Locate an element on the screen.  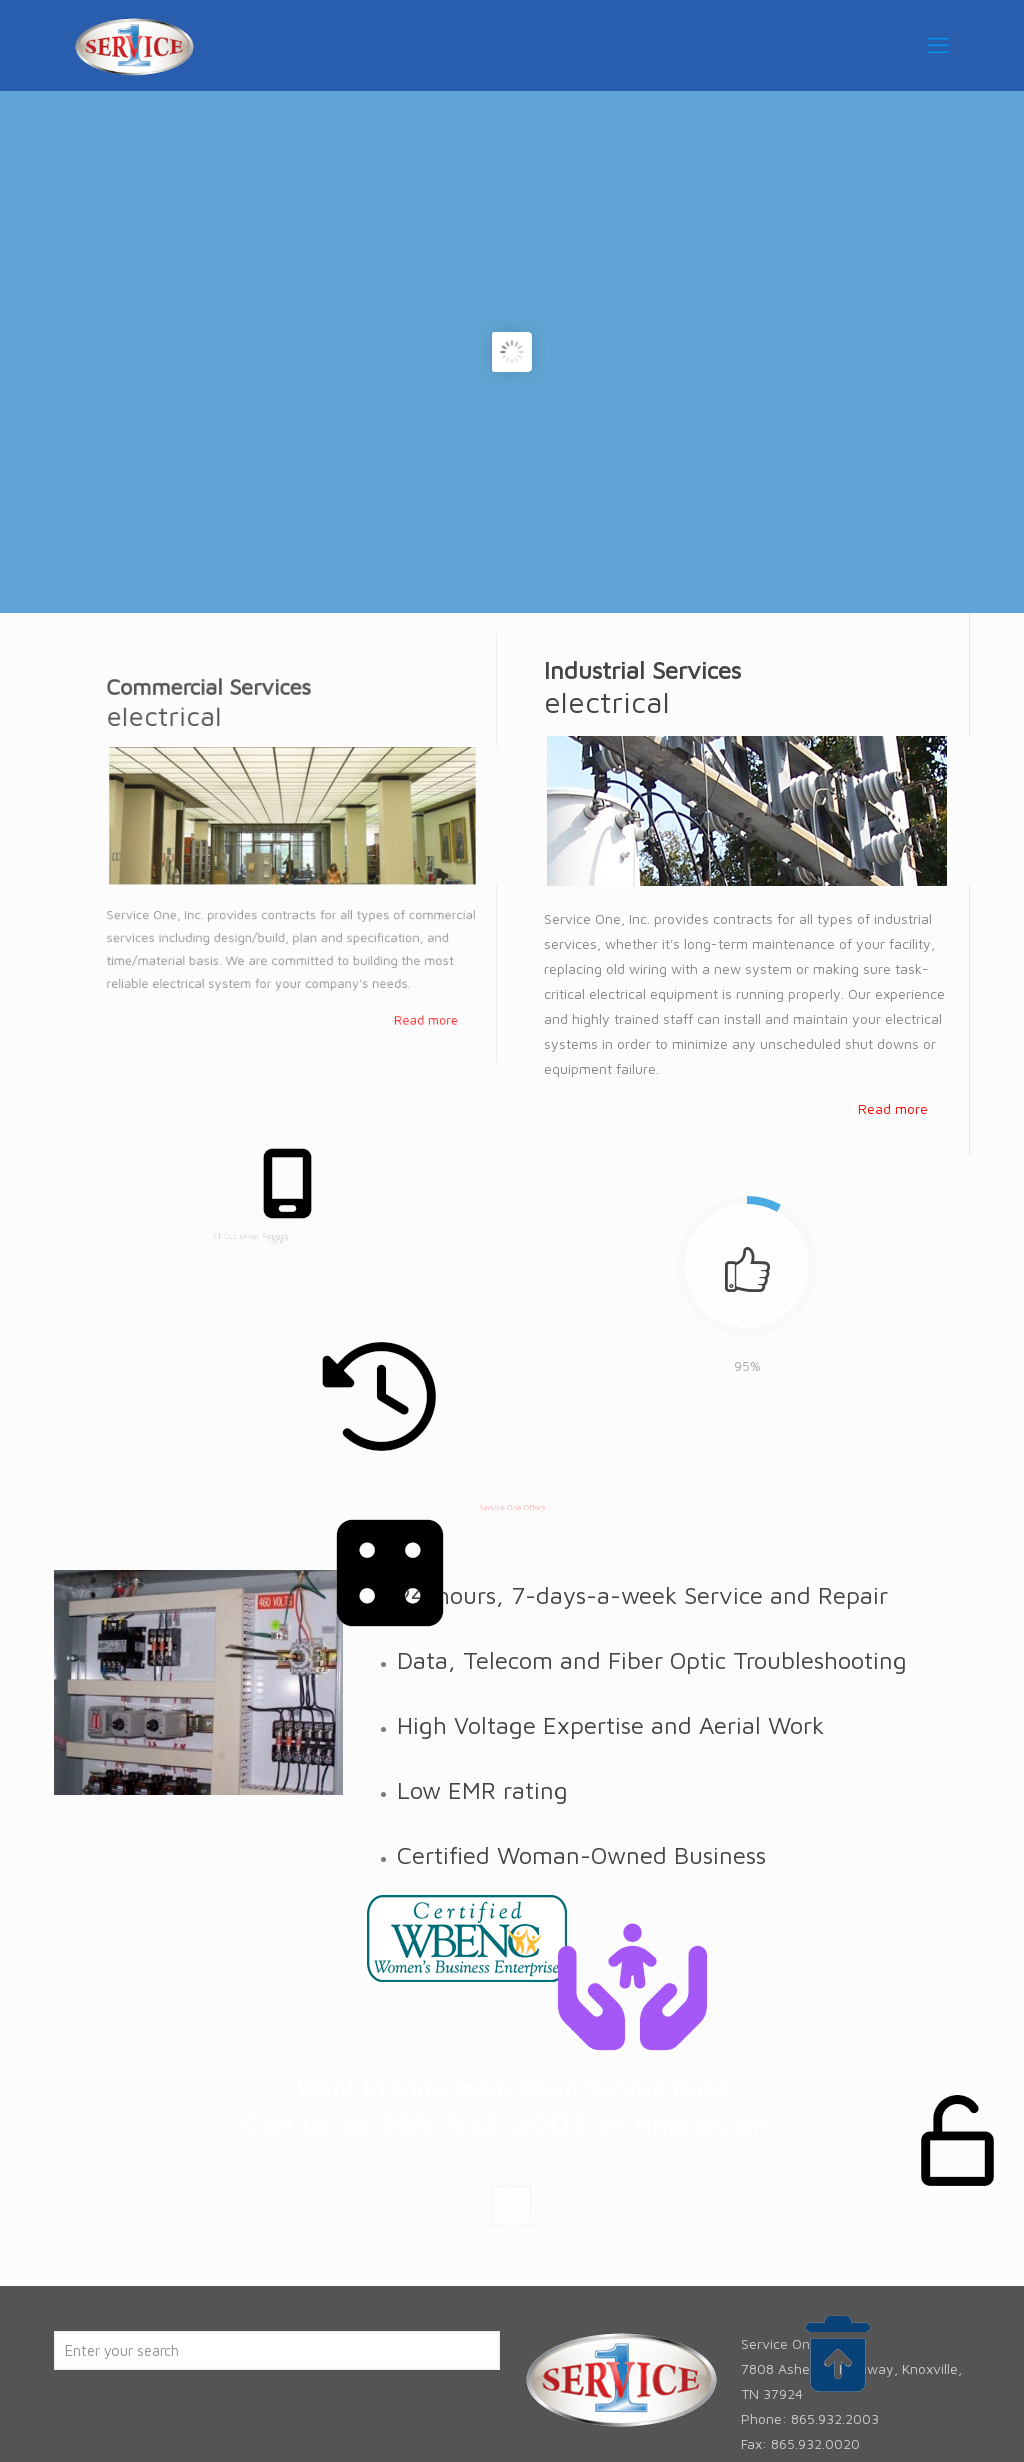
roll or randomize a selection is located at coordinates (390, 1573).